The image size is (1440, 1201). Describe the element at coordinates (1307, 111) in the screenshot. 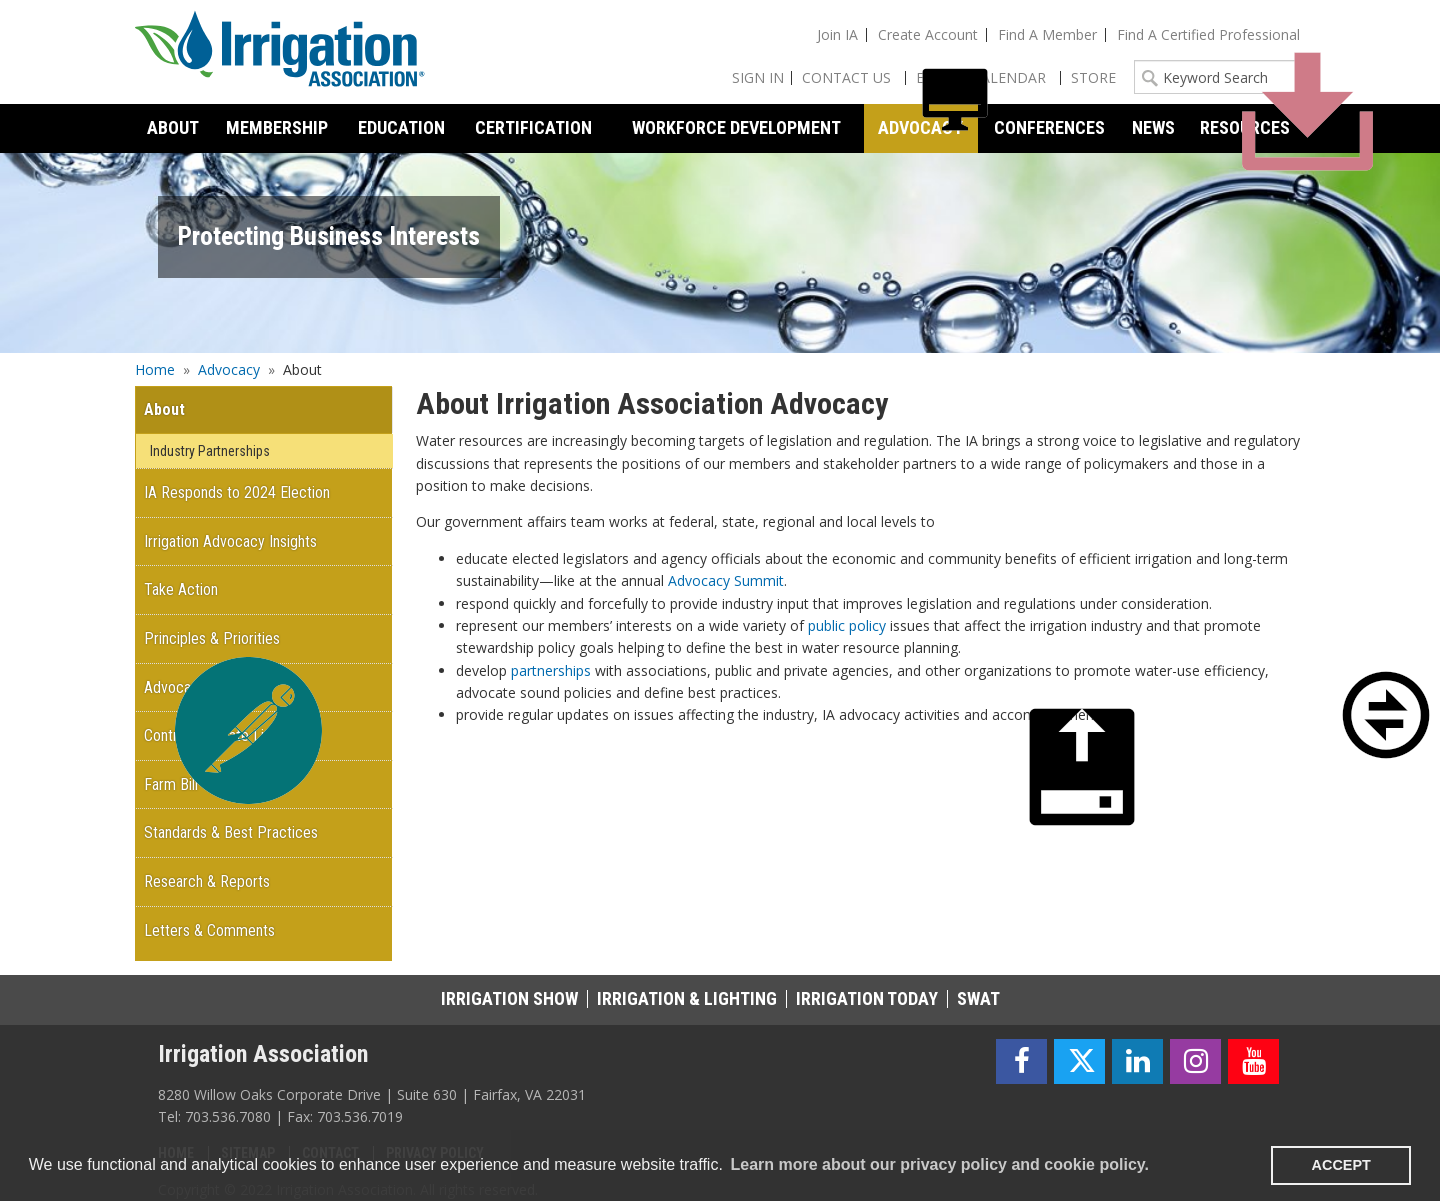

I see `download a file or document` at that location.